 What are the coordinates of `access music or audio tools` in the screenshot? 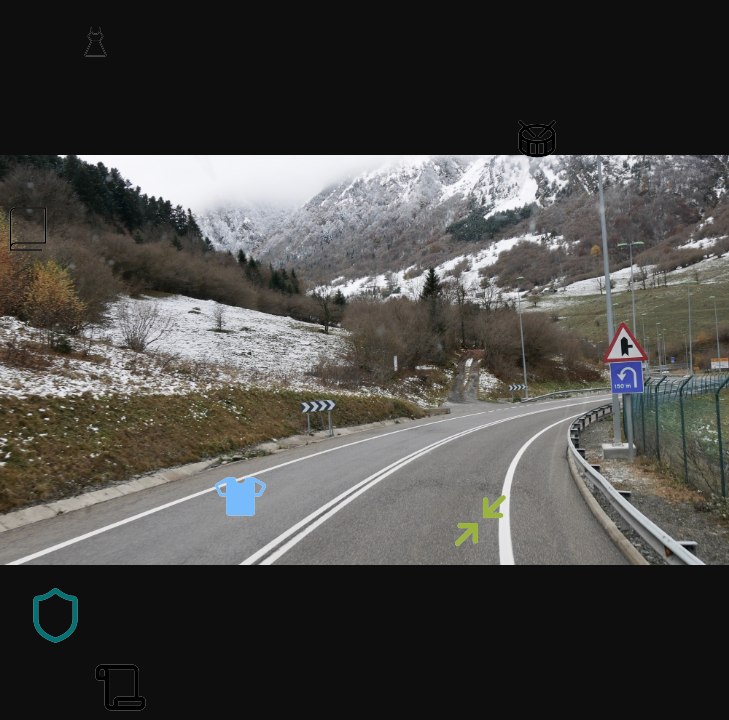 It's located at (537, 139).